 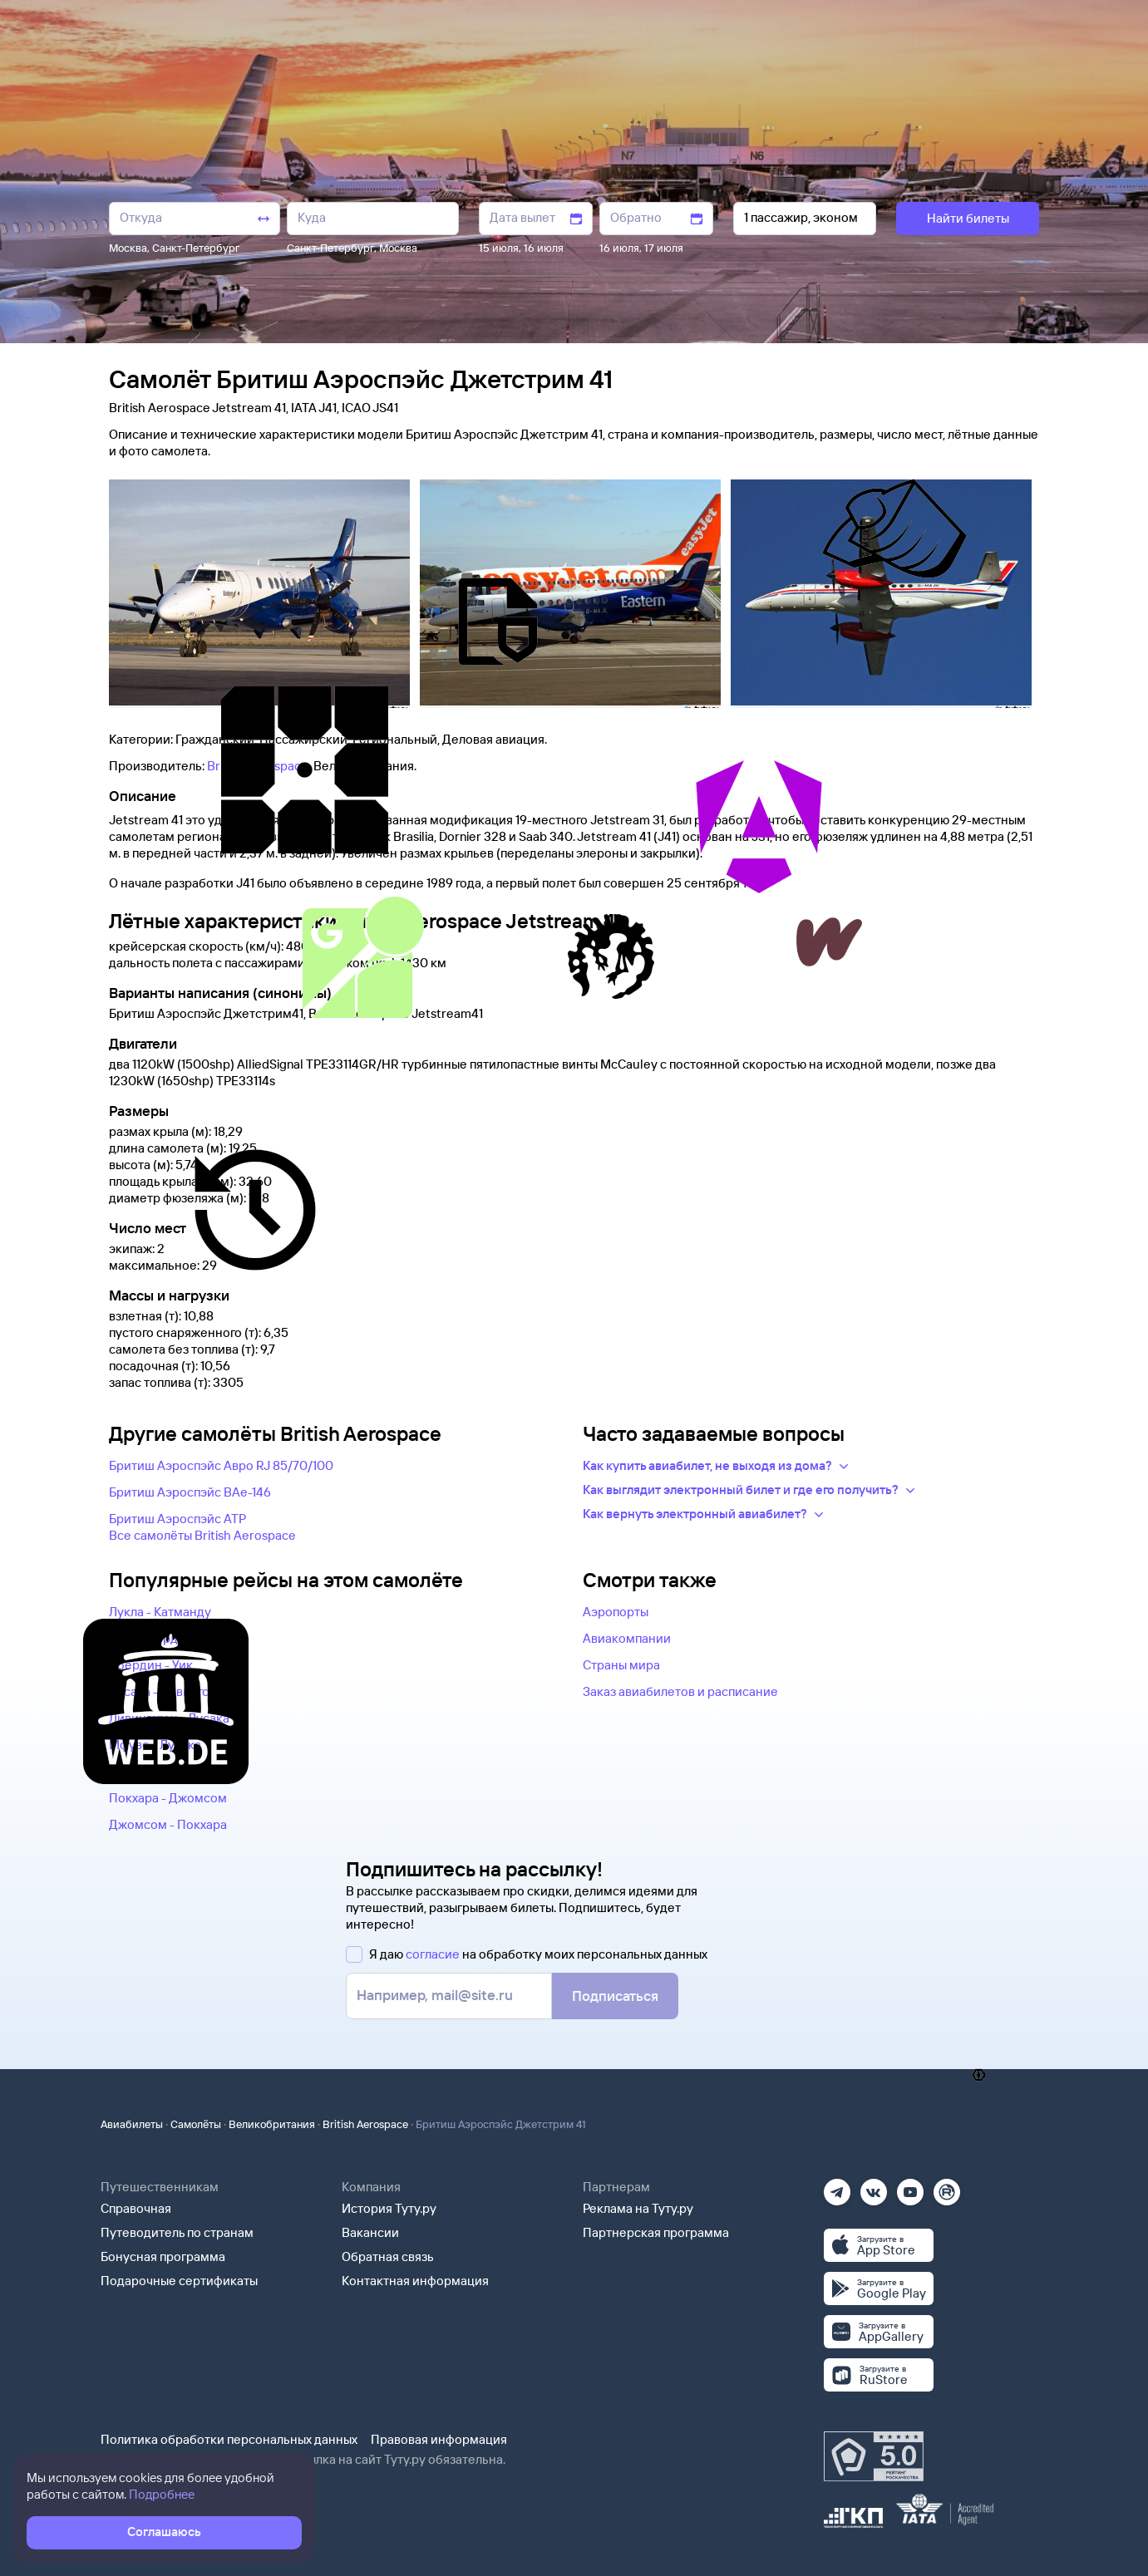 What do you see at coordinates (165, 1701) in the screenshot?
I see `open web.de email service` at bounding box center [165, 1701].